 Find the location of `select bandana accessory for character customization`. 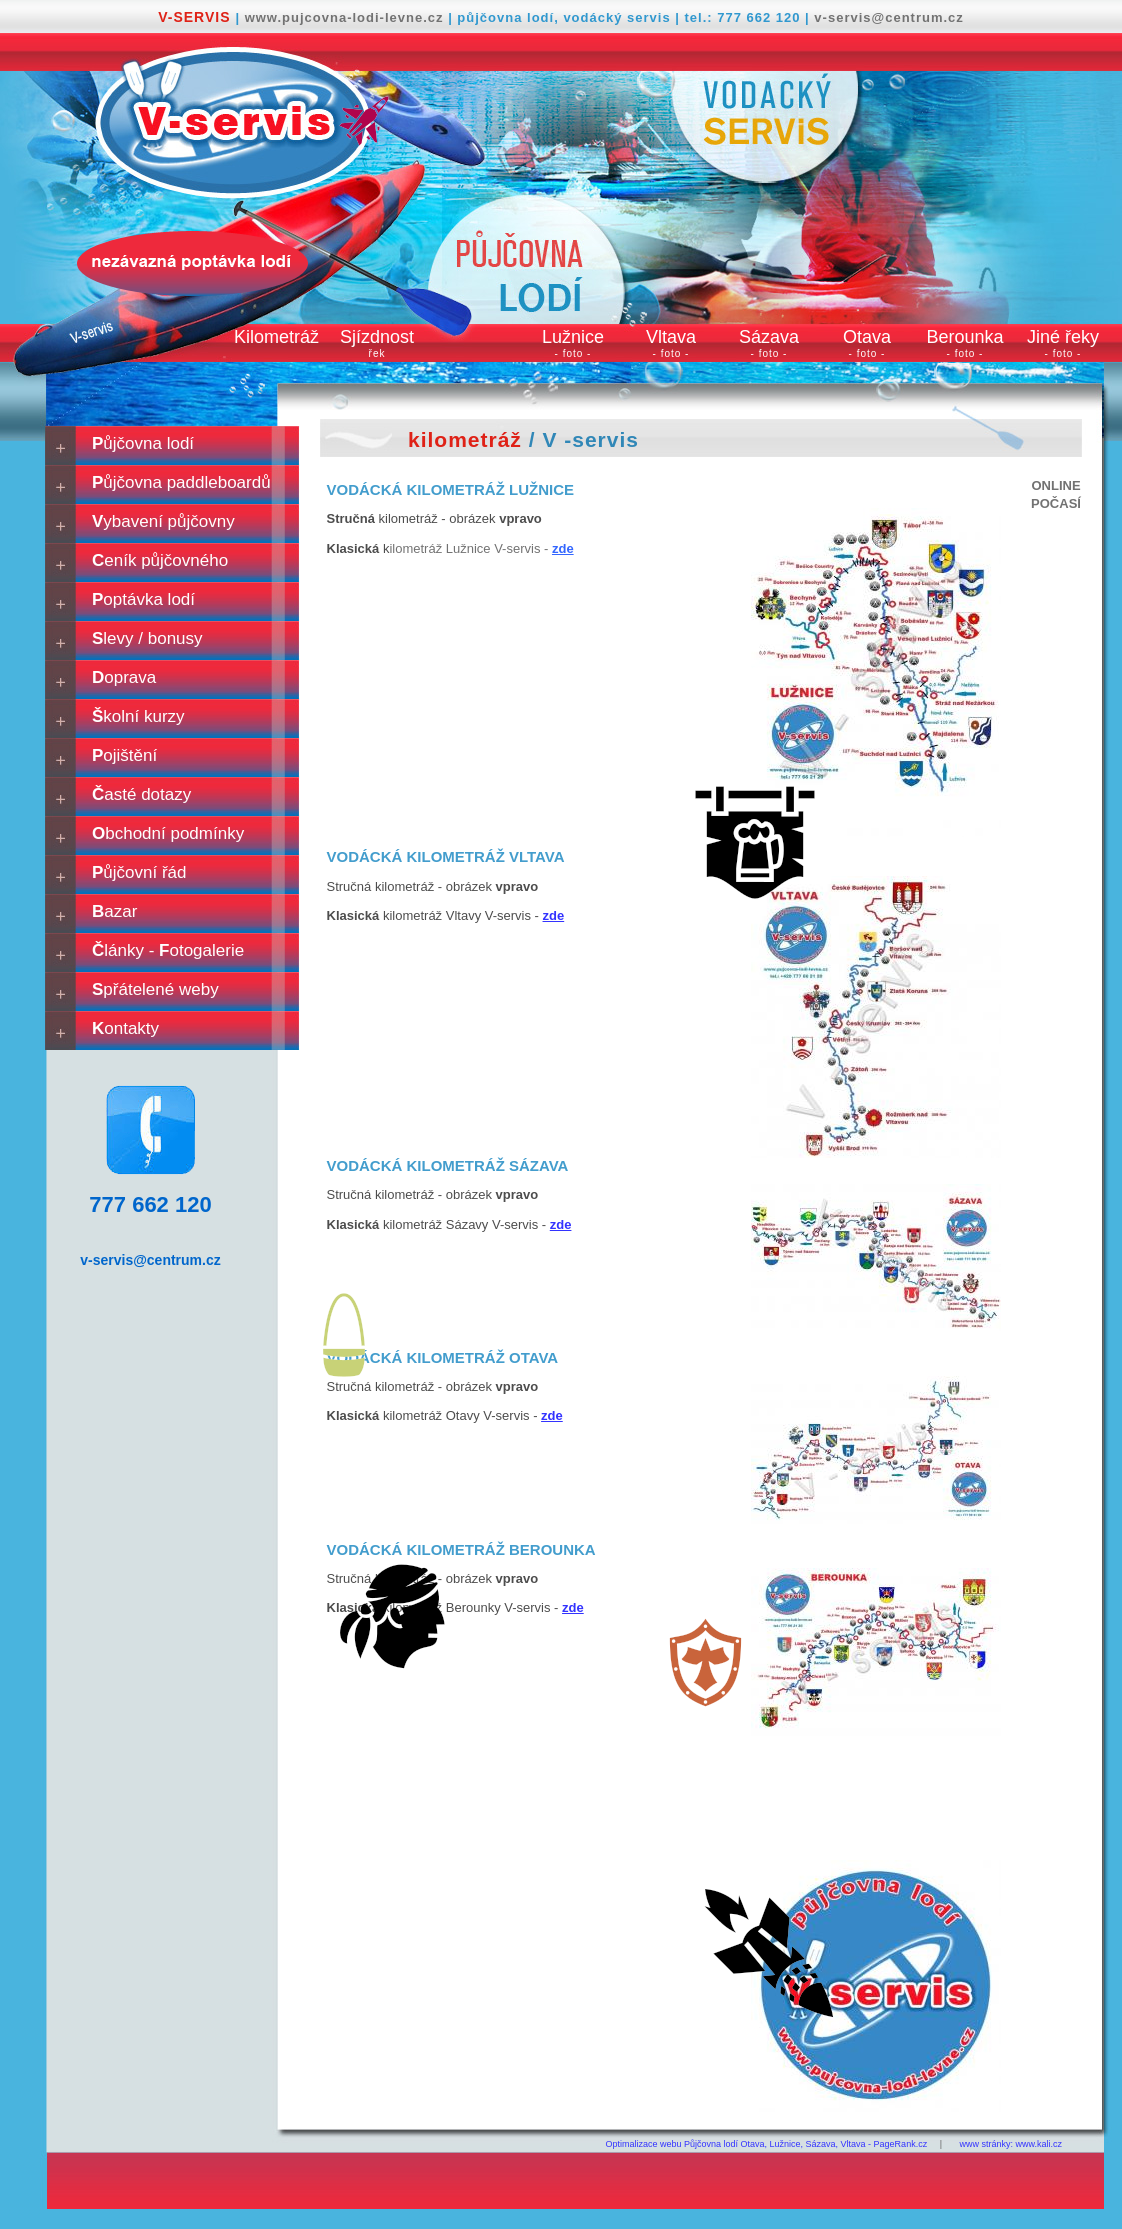

select bandana accessory for character customization is located at coordinates (392, 1617).